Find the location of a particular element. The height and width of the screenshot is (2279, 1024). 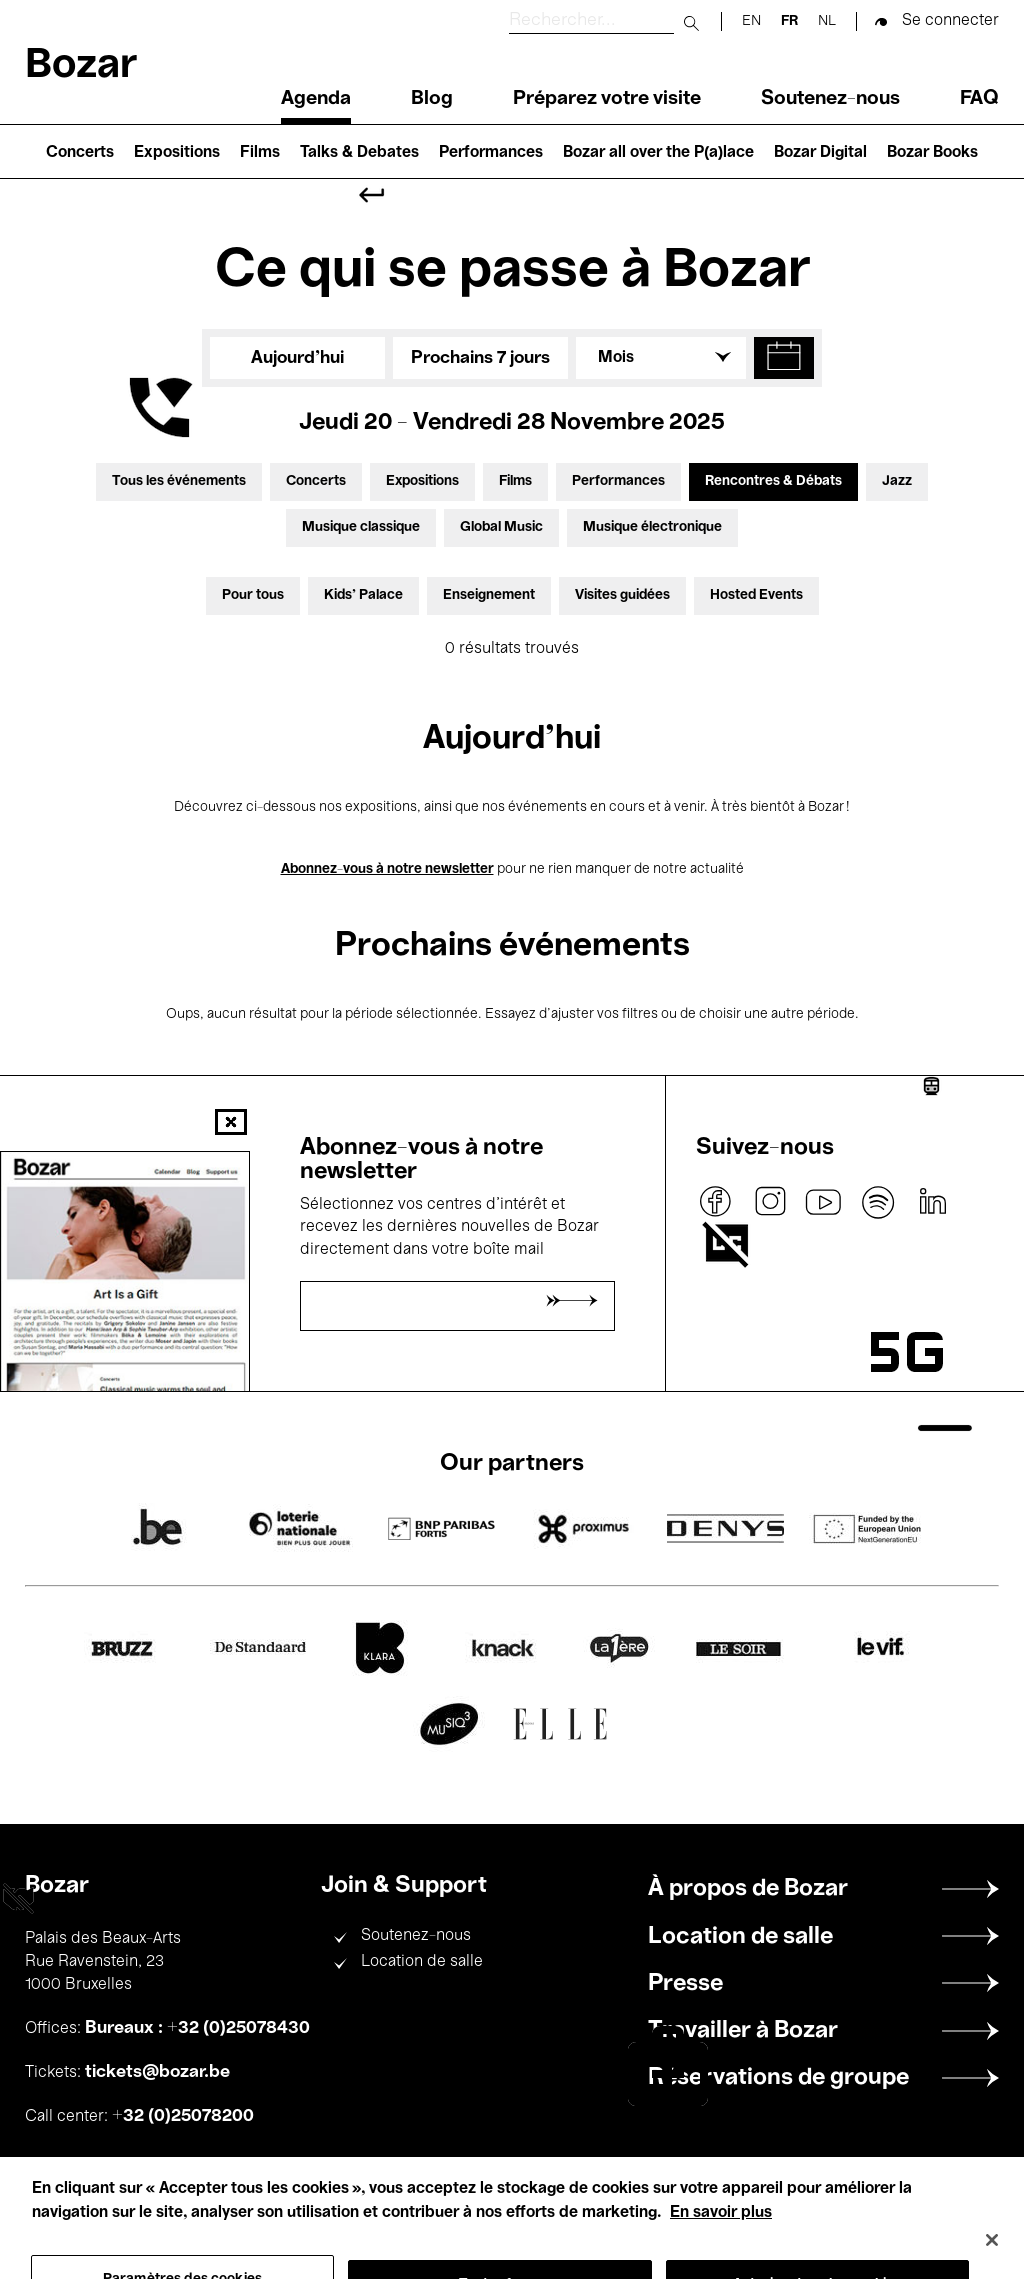

enable wifi calling feature is located at coordinates (159, 407).